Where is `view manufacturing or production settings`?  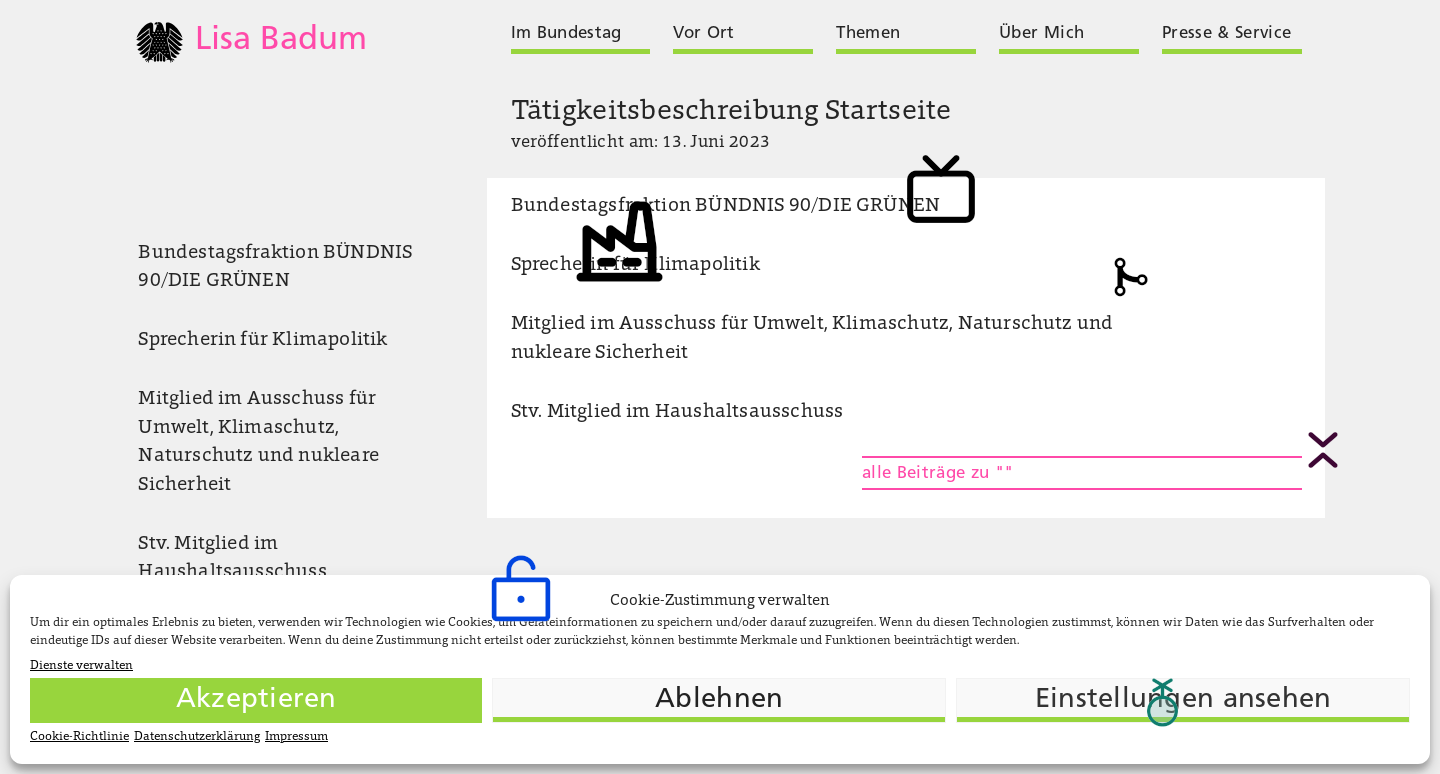 view manufacturing or production settings is located at coordinates (619, 244).